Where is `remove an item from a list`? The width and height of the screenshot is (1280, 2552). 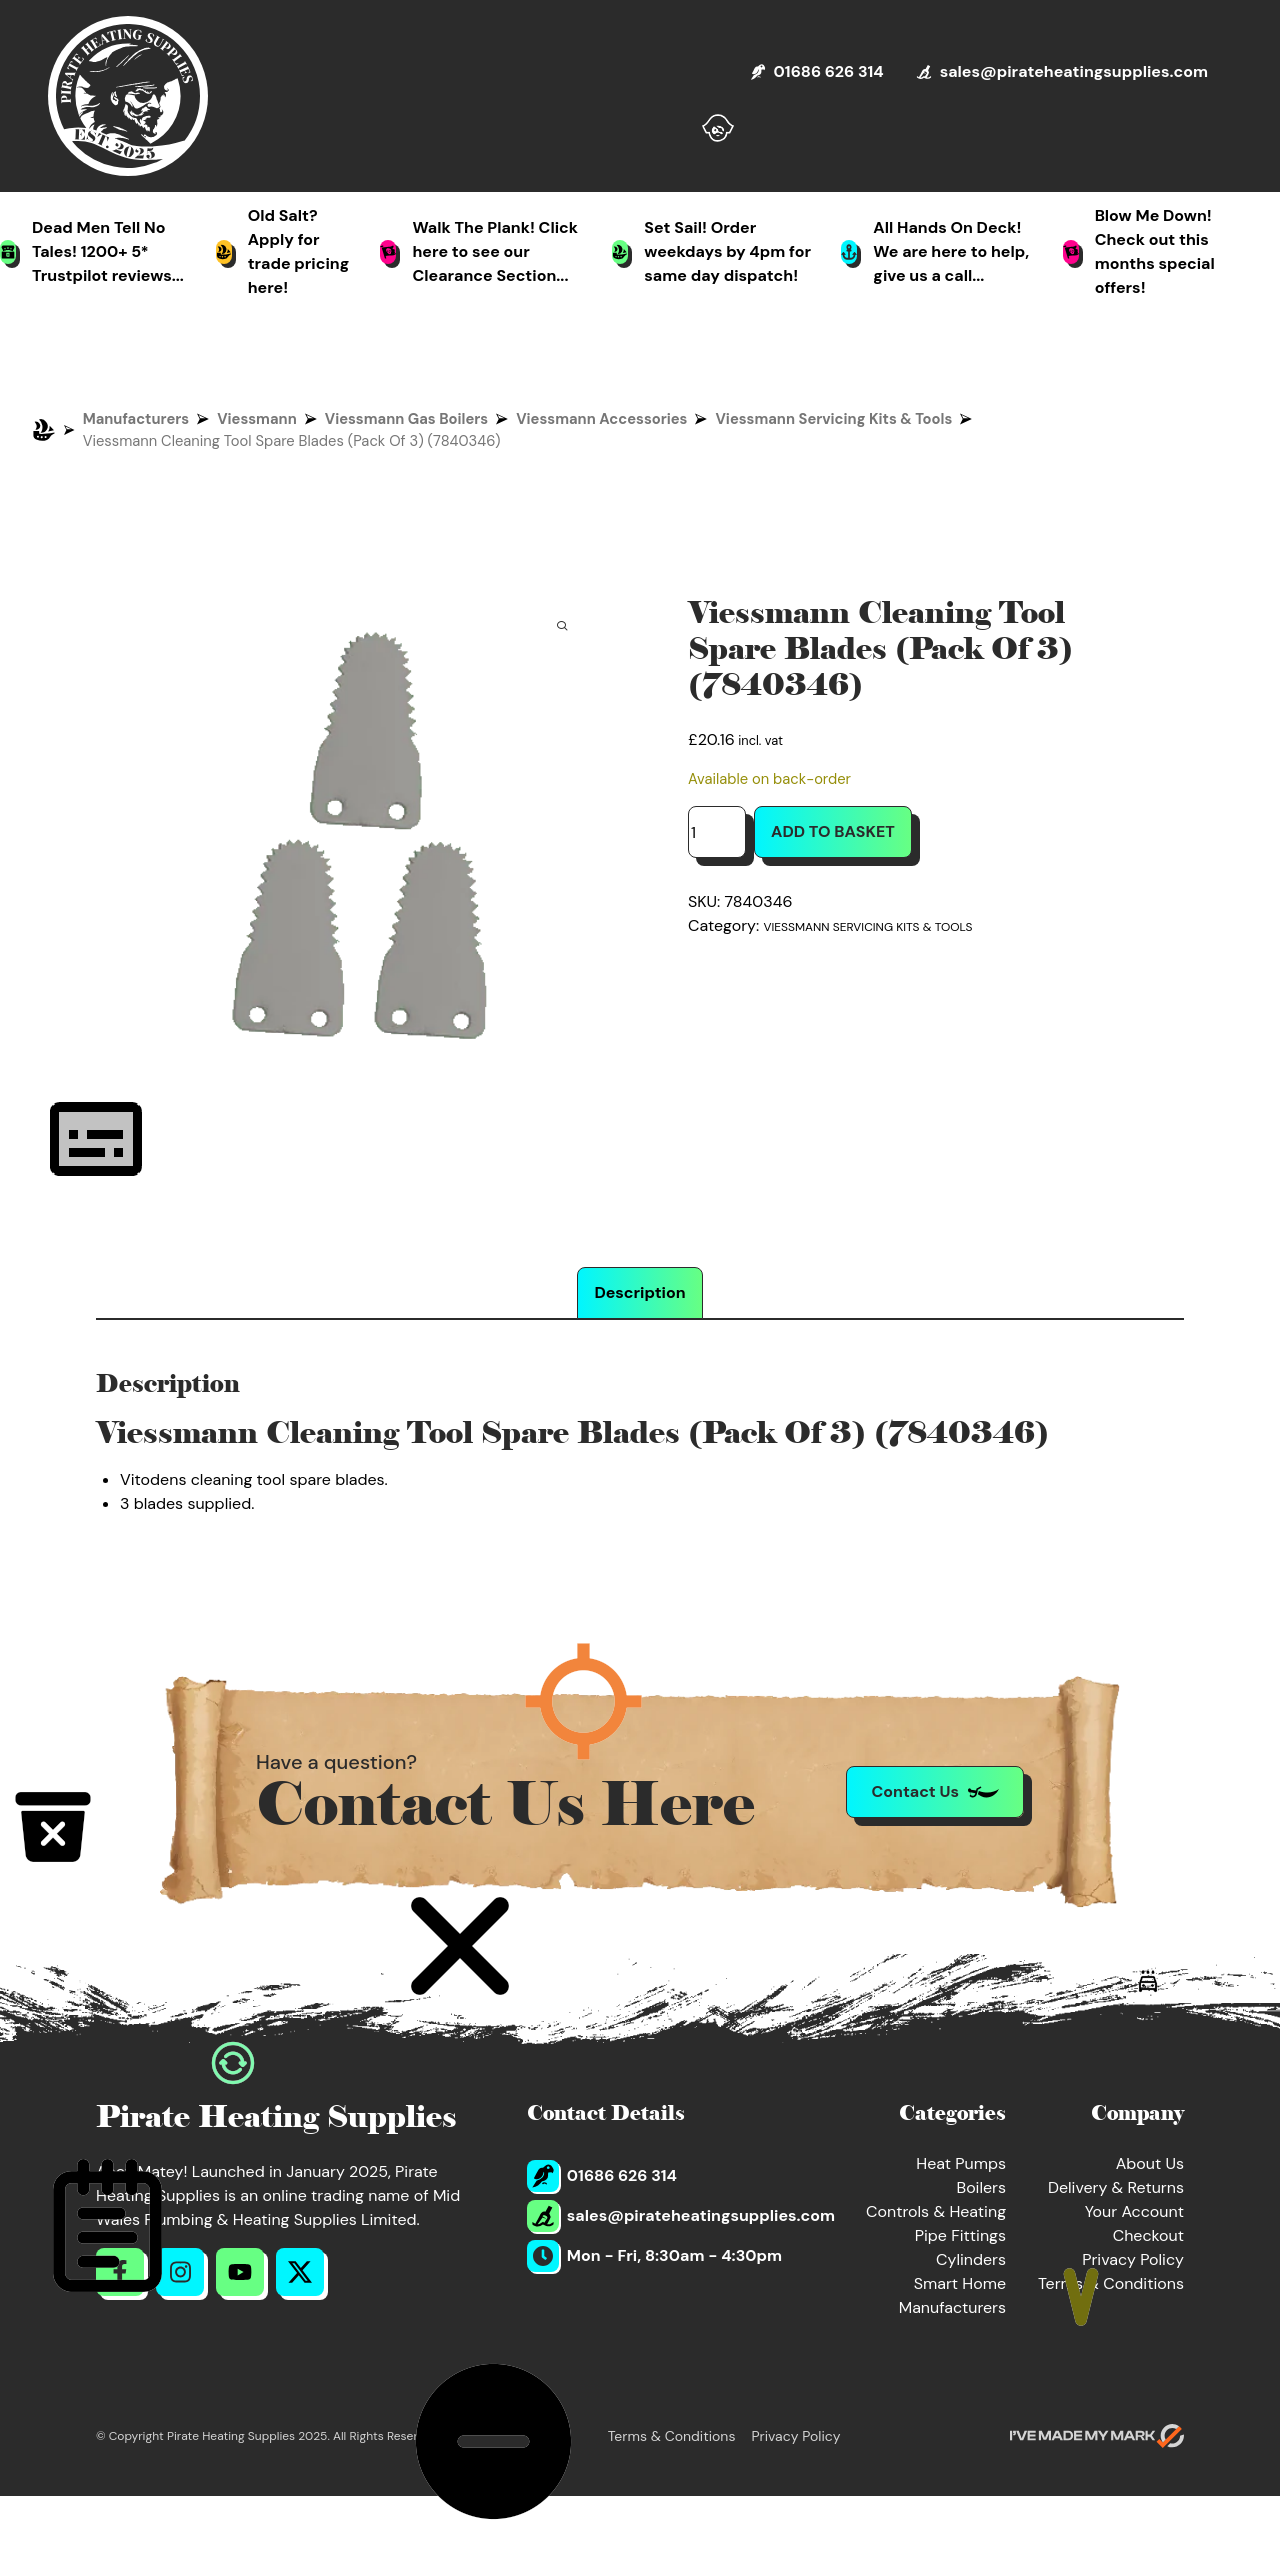
remove an item from a list is located at coordinates (493, 2441).